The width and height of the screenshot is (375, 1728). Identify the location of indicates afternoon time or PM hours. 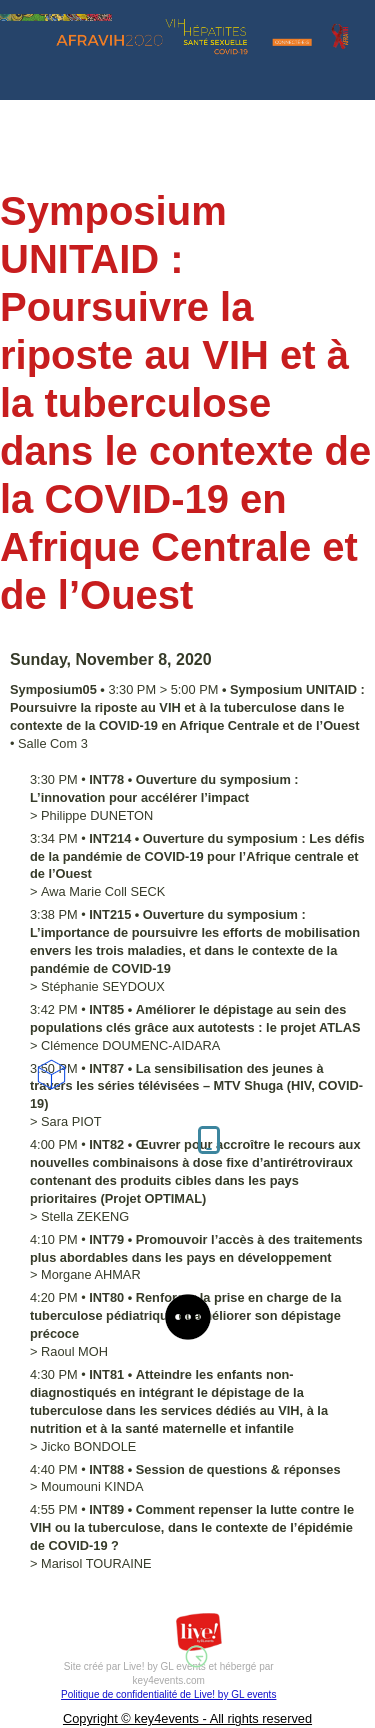
(196, 1656).